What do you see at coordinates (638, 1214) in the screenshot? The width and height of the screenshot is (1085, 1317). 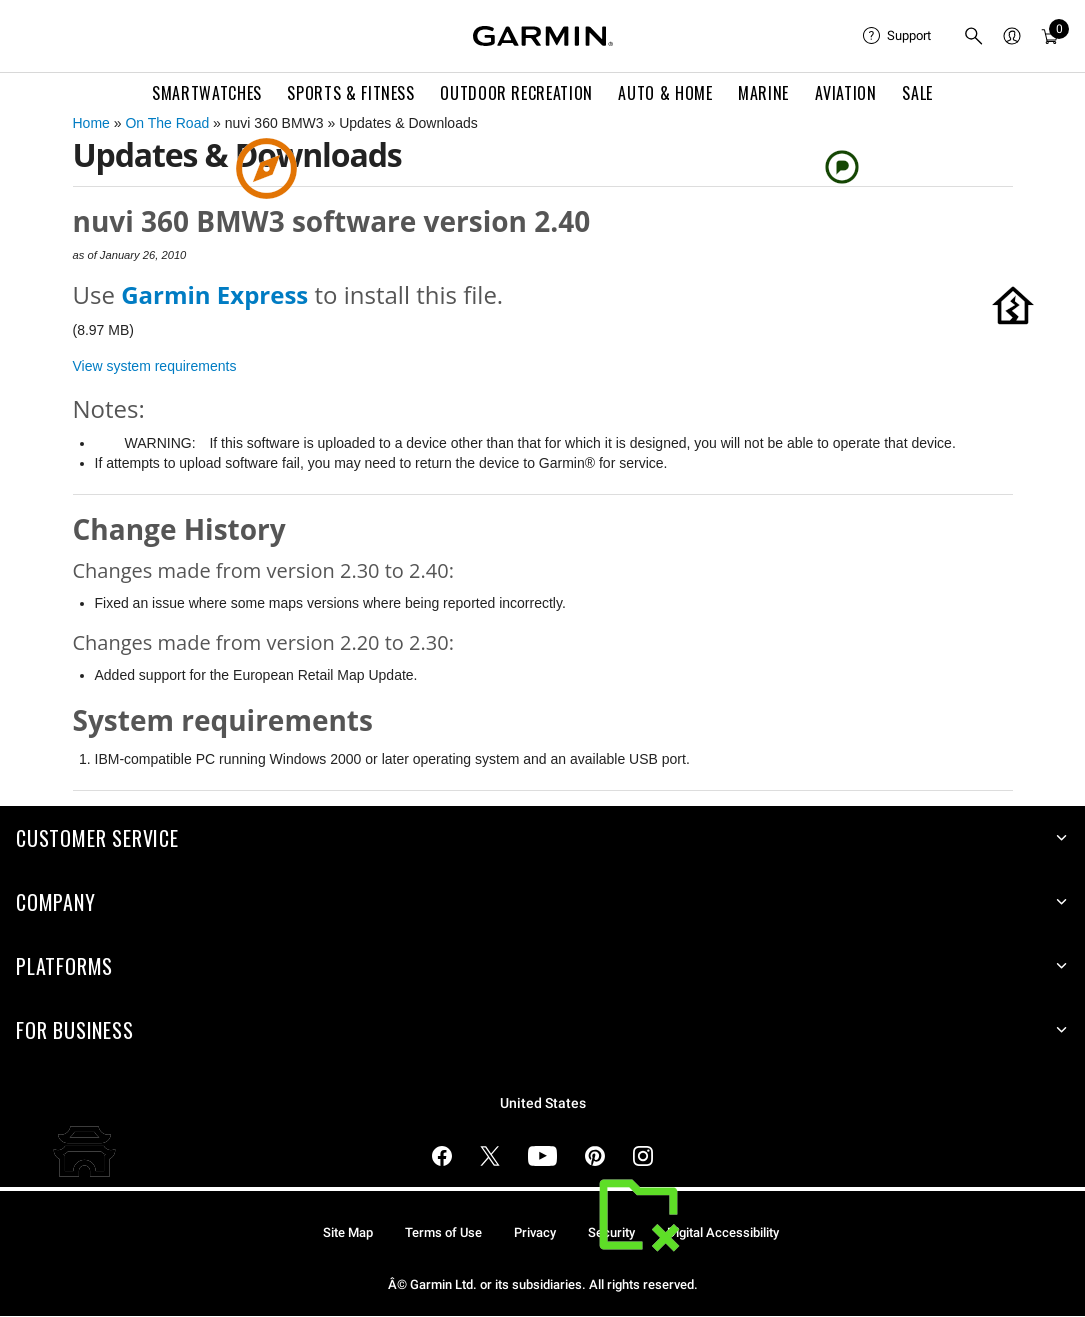 I see `close or collapse a folder` at bounding box center [638, 1214].